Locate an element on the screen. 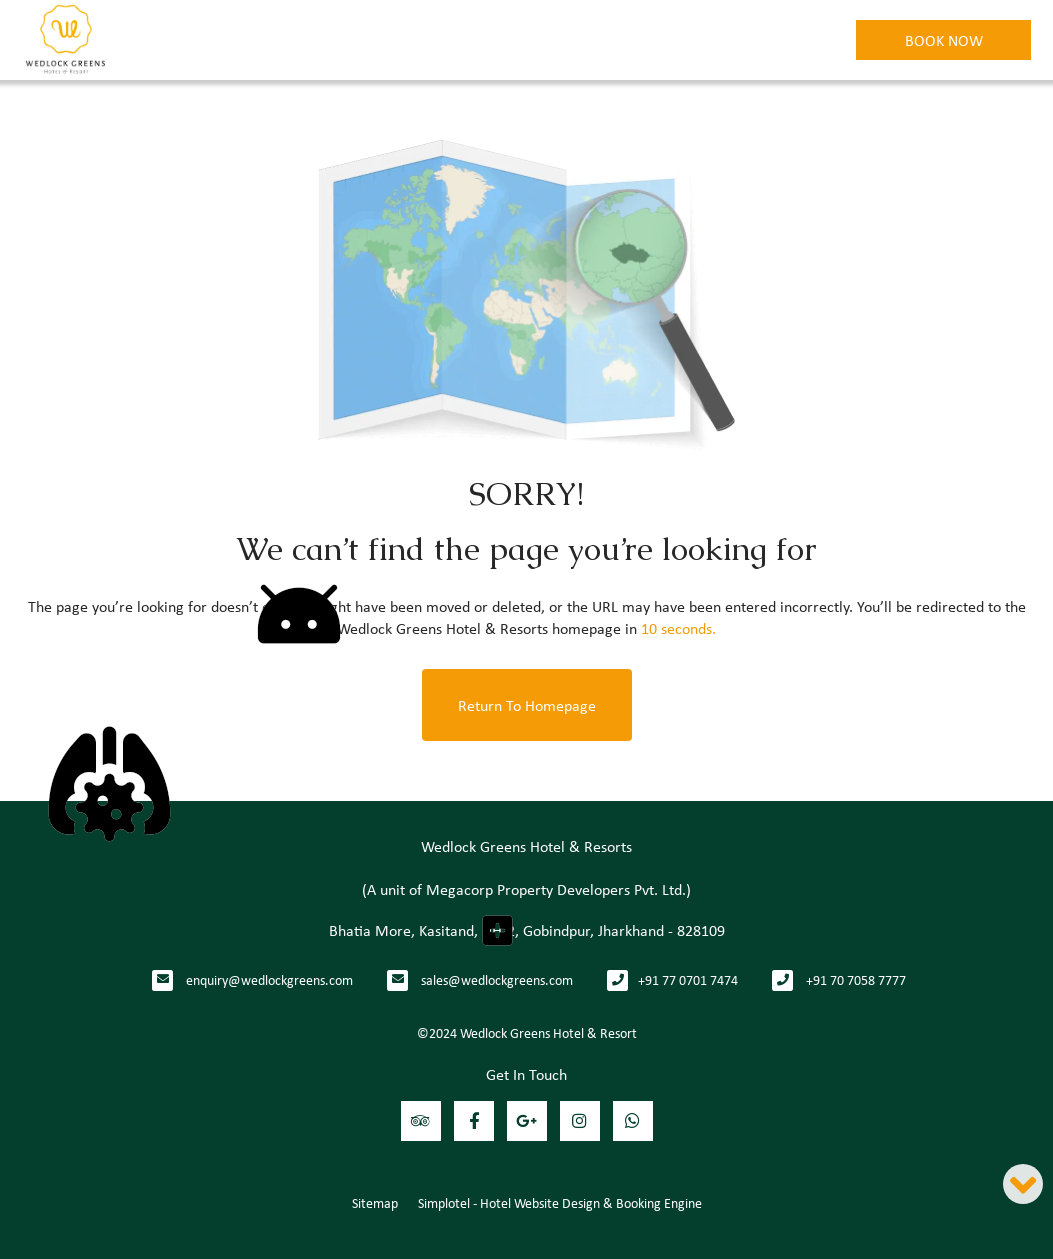 The width and height of the screenshot is (1053, 1259). add a new item is located at coordinates (497, 930).